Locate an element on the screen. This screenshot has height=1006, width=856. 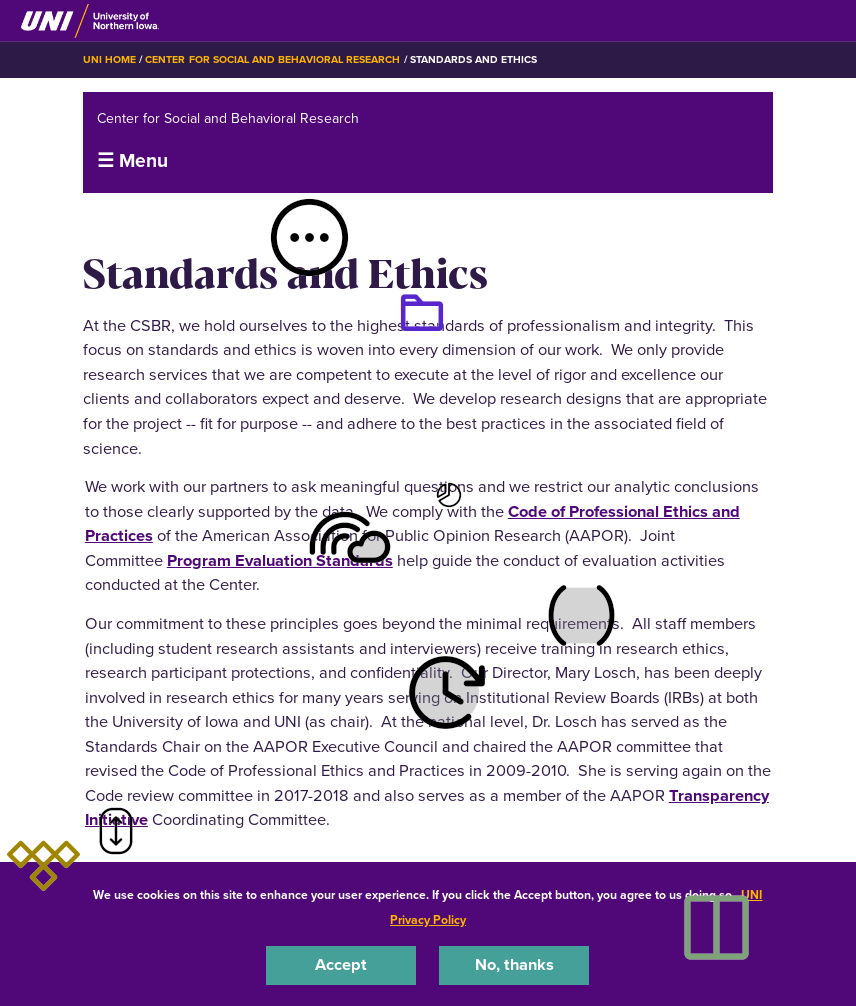
split view horizontally is located at coordinates (716, 927).